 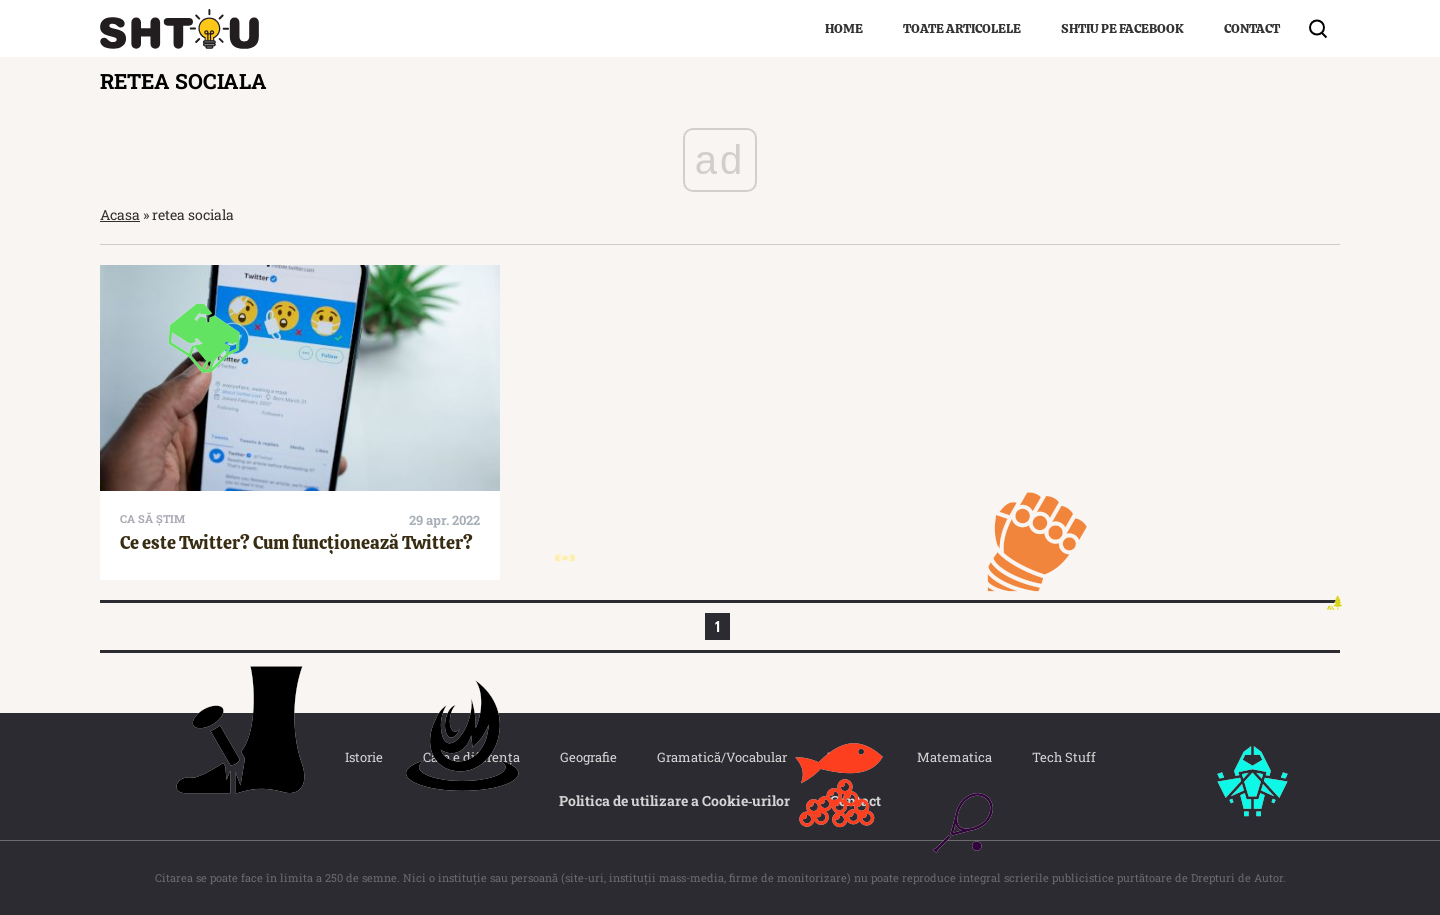 I want to click on select formal or dressy attire option, so click(x=565, y=558).